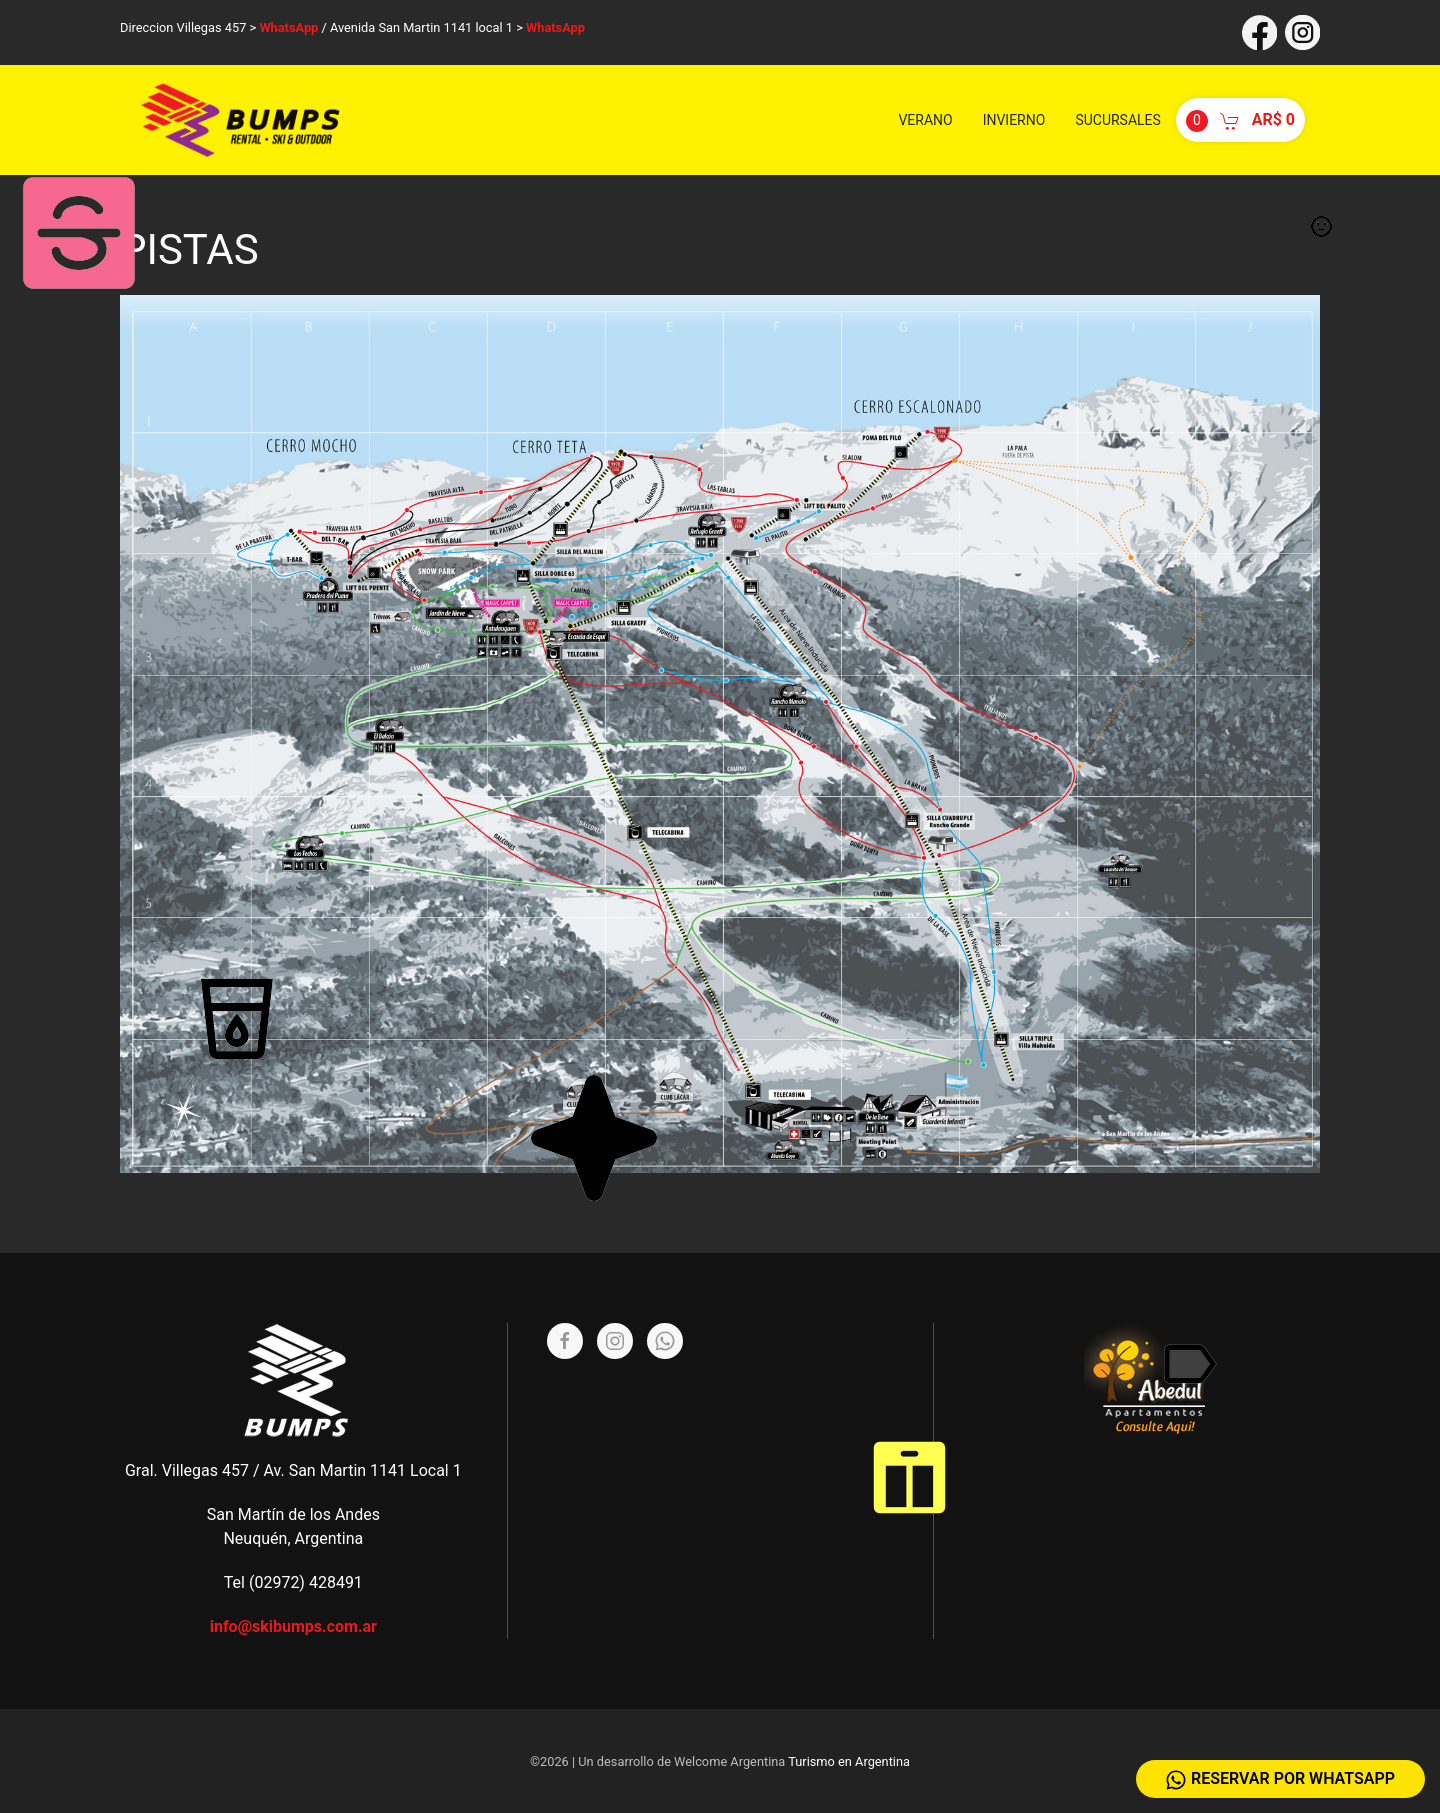  I want to click on indicates a special or featured item, so click(594, 1138).